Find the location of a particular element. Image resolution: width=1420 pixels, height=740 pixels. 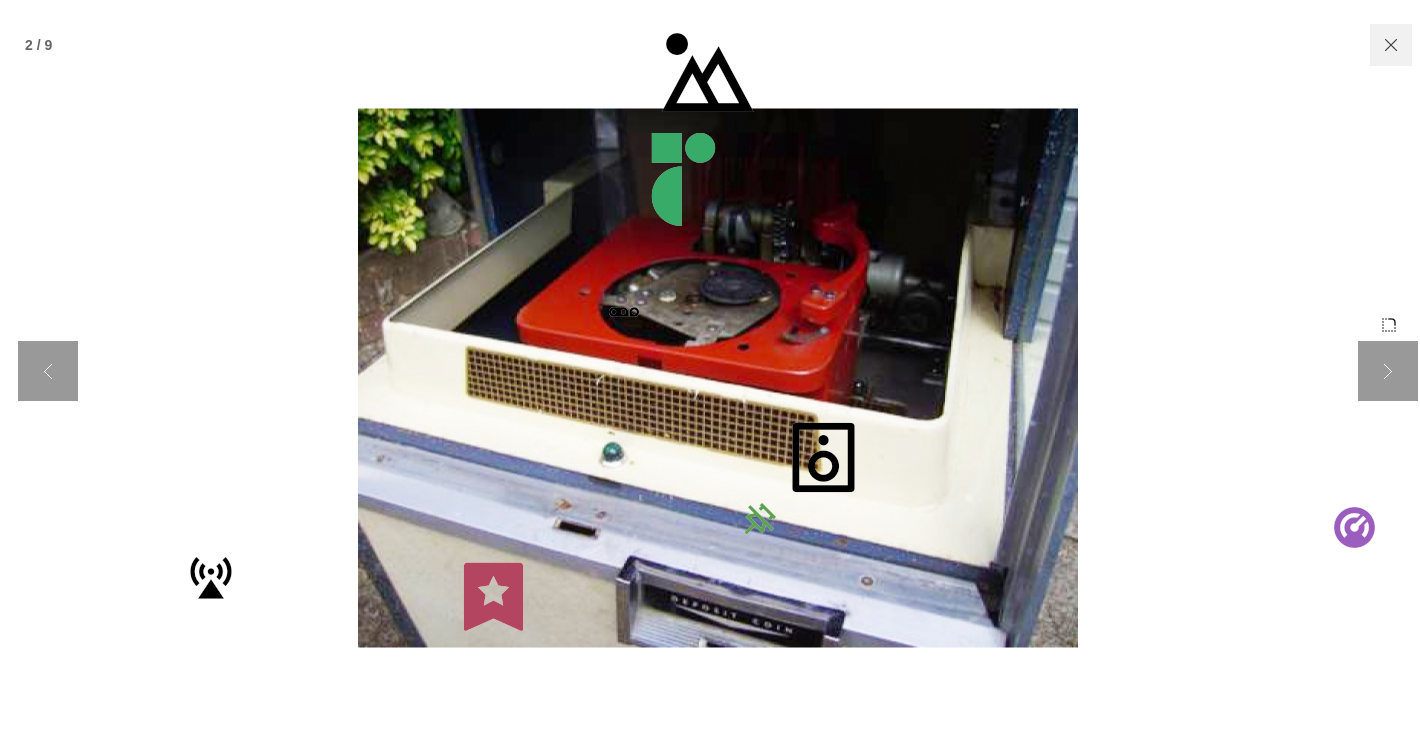

radix ui library logo is located at coordinates (683, 179).